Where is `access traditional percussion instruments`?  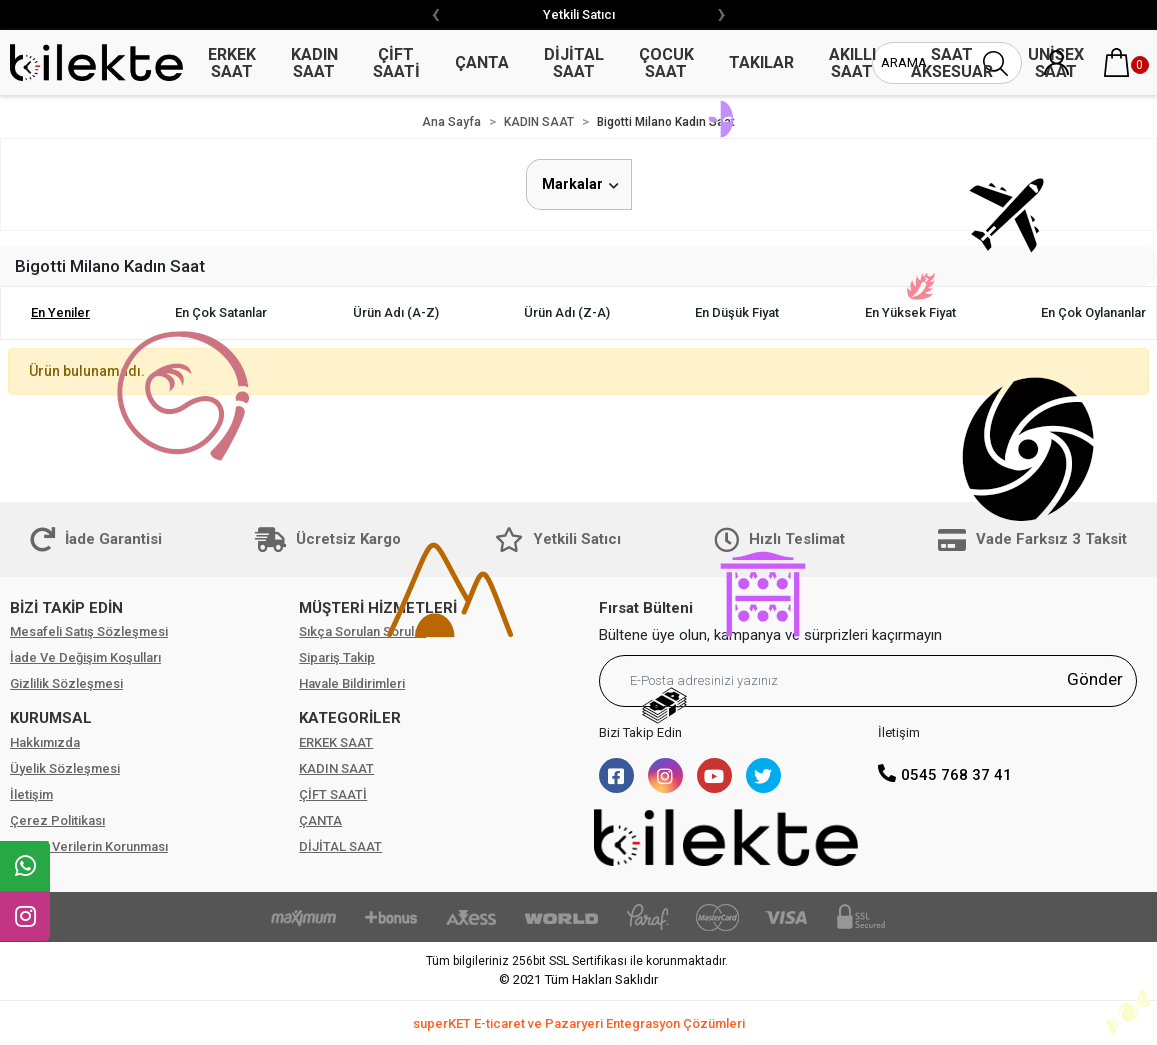 access traditional percussion instruments is located at coordinates (763, 594).